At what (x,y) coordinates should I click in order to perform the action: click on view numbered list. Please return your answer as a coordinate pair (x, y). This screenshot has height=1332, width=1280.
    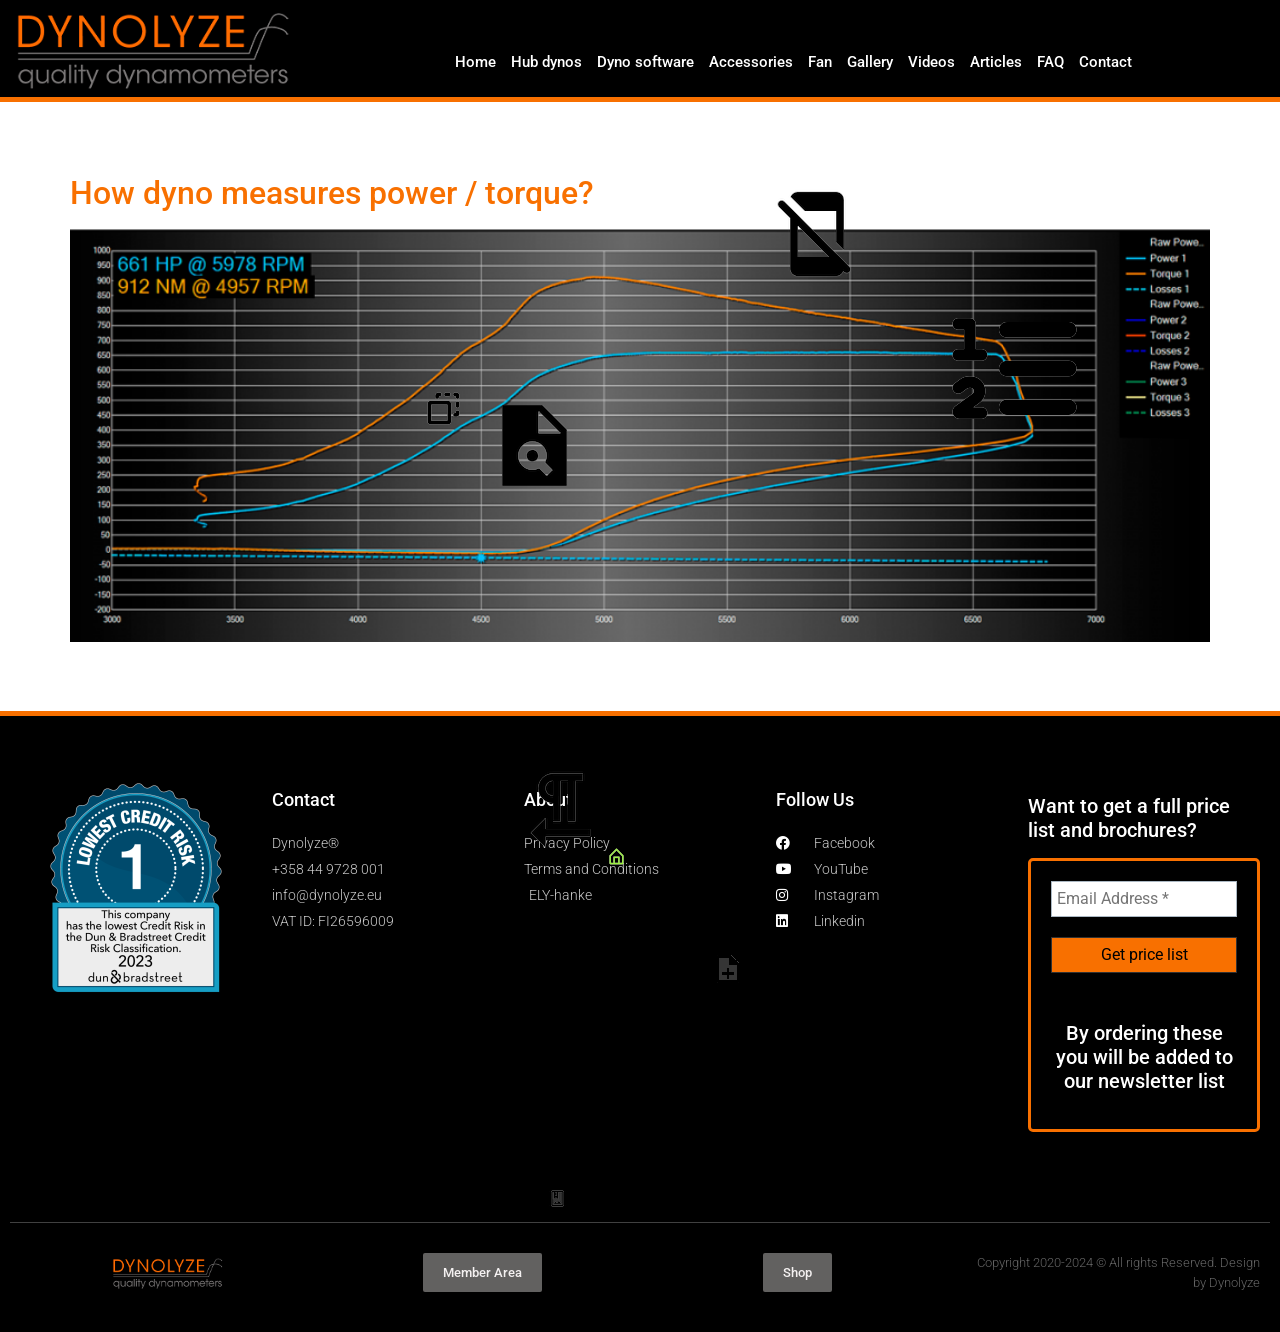
    Looking at the image, I should click on (1014, 368).